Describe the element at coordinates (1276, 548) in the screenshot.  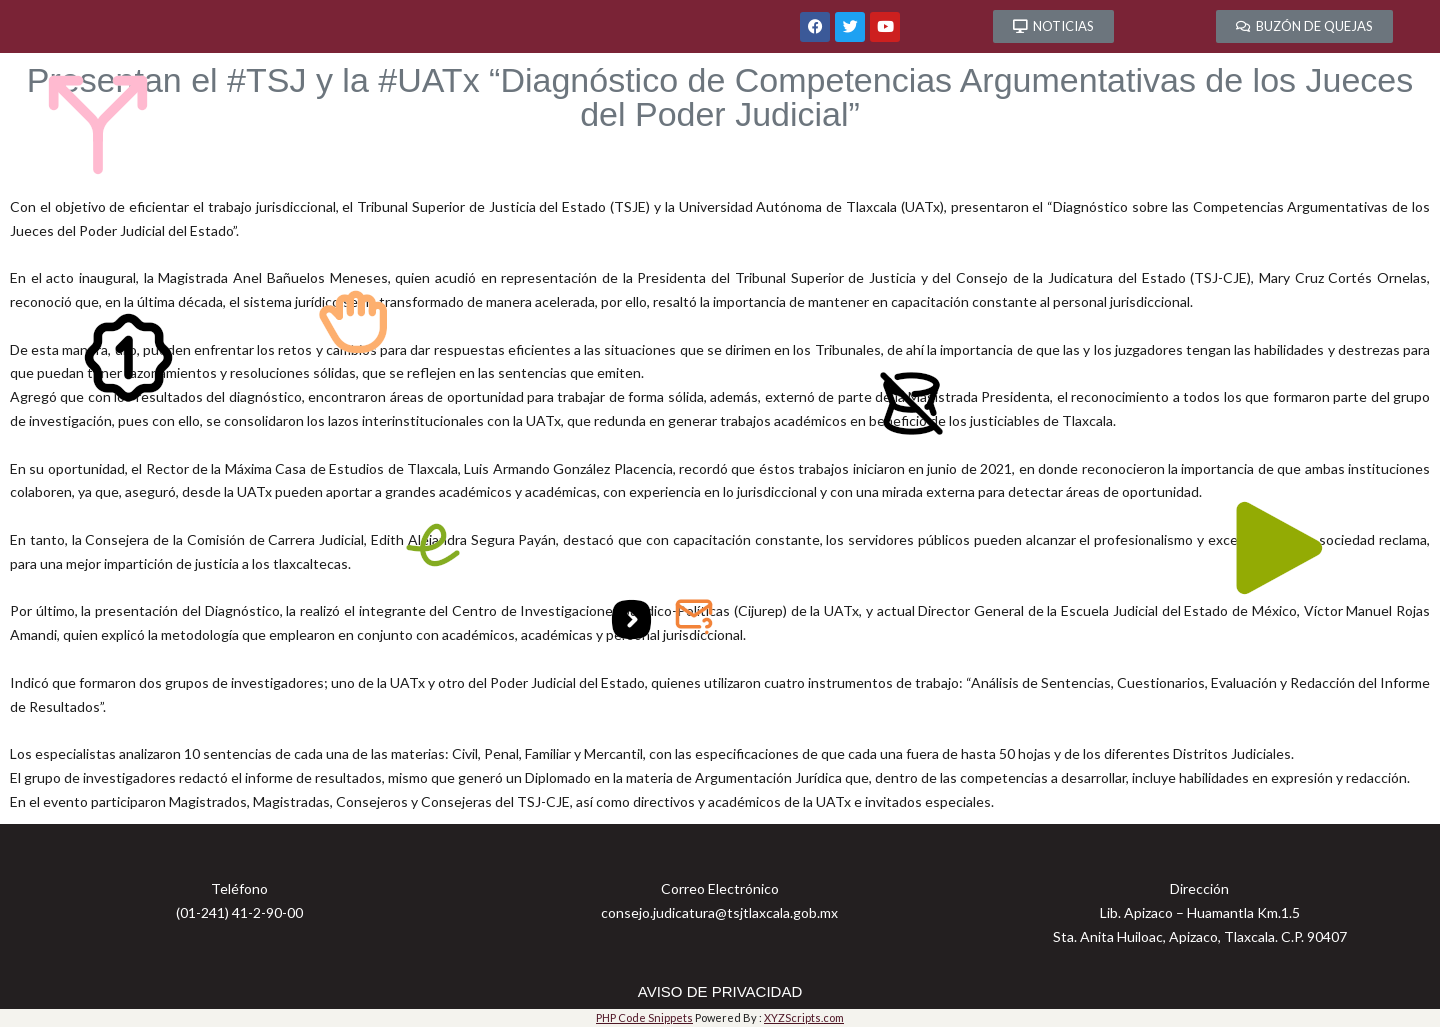
I see `play media or video content` at that location.